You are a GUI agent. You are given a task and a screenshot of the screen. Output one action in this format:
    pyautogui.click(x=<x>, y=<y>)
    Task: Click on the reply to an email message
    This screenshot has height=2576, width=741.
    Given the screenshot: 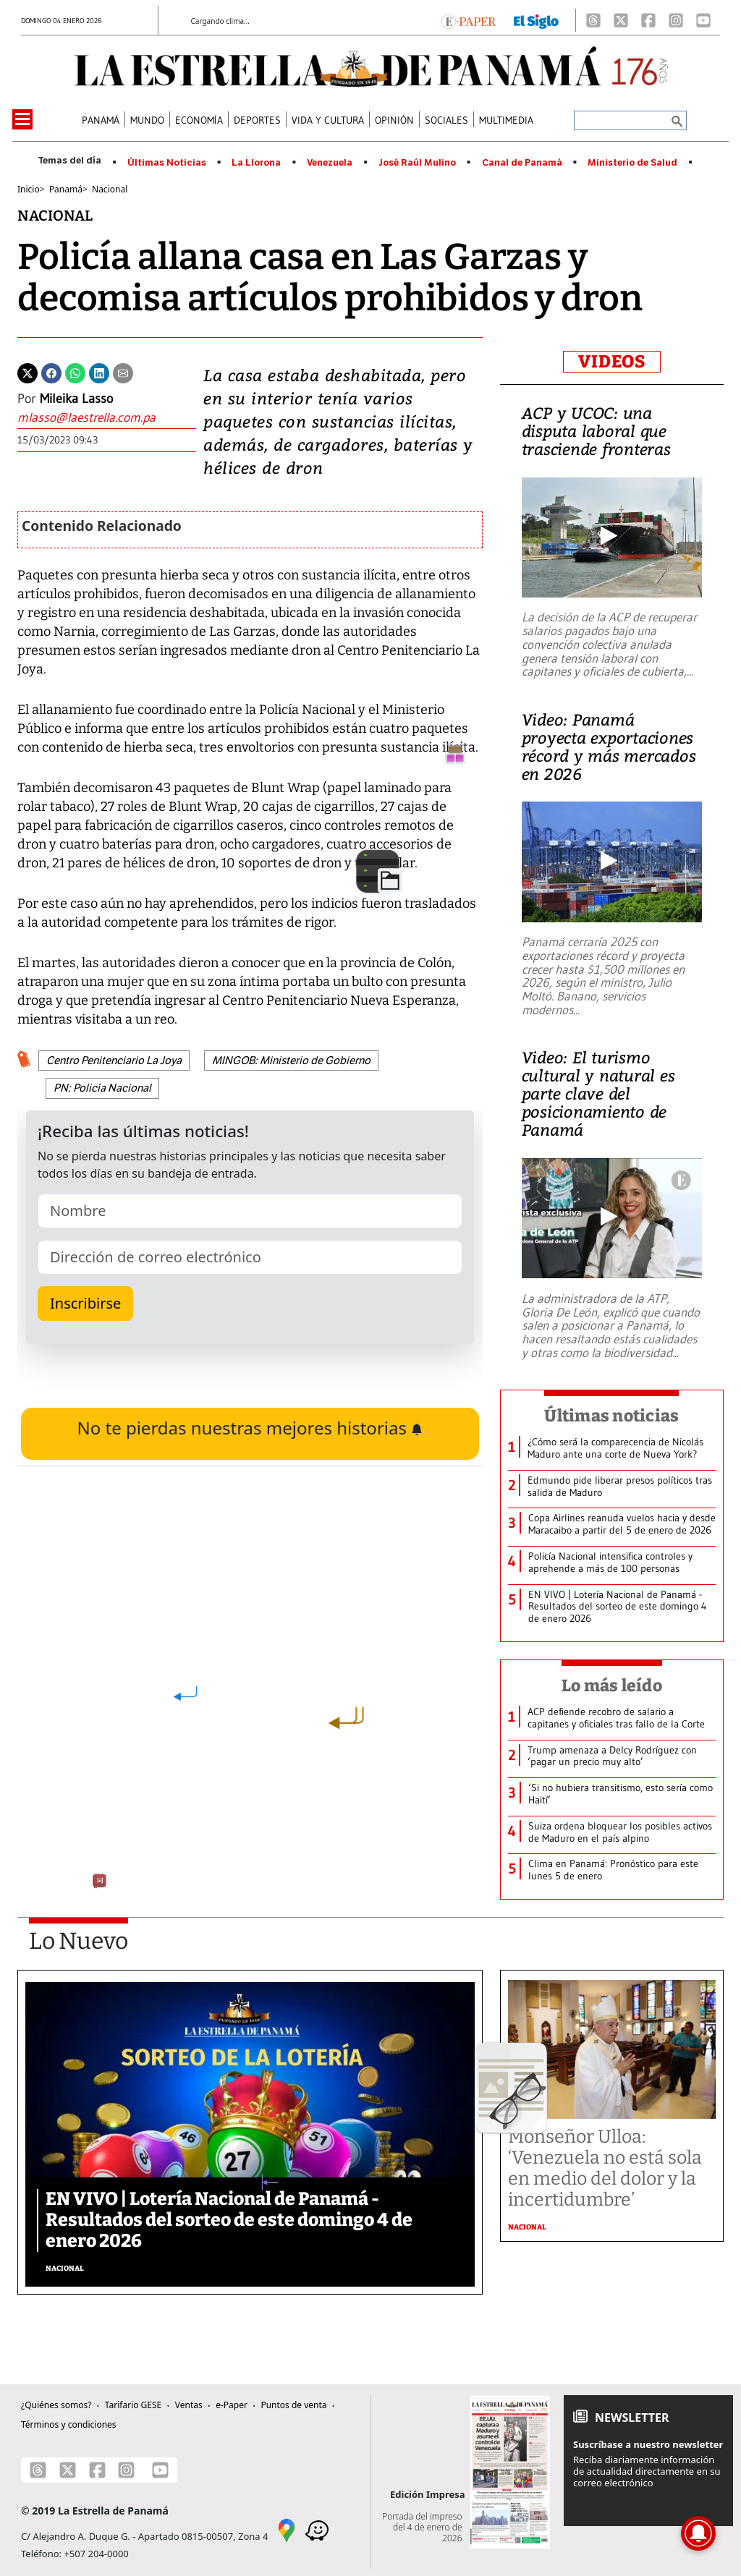 What is the action you would take?
    pyautogui.click(x=185, y=1691)
    